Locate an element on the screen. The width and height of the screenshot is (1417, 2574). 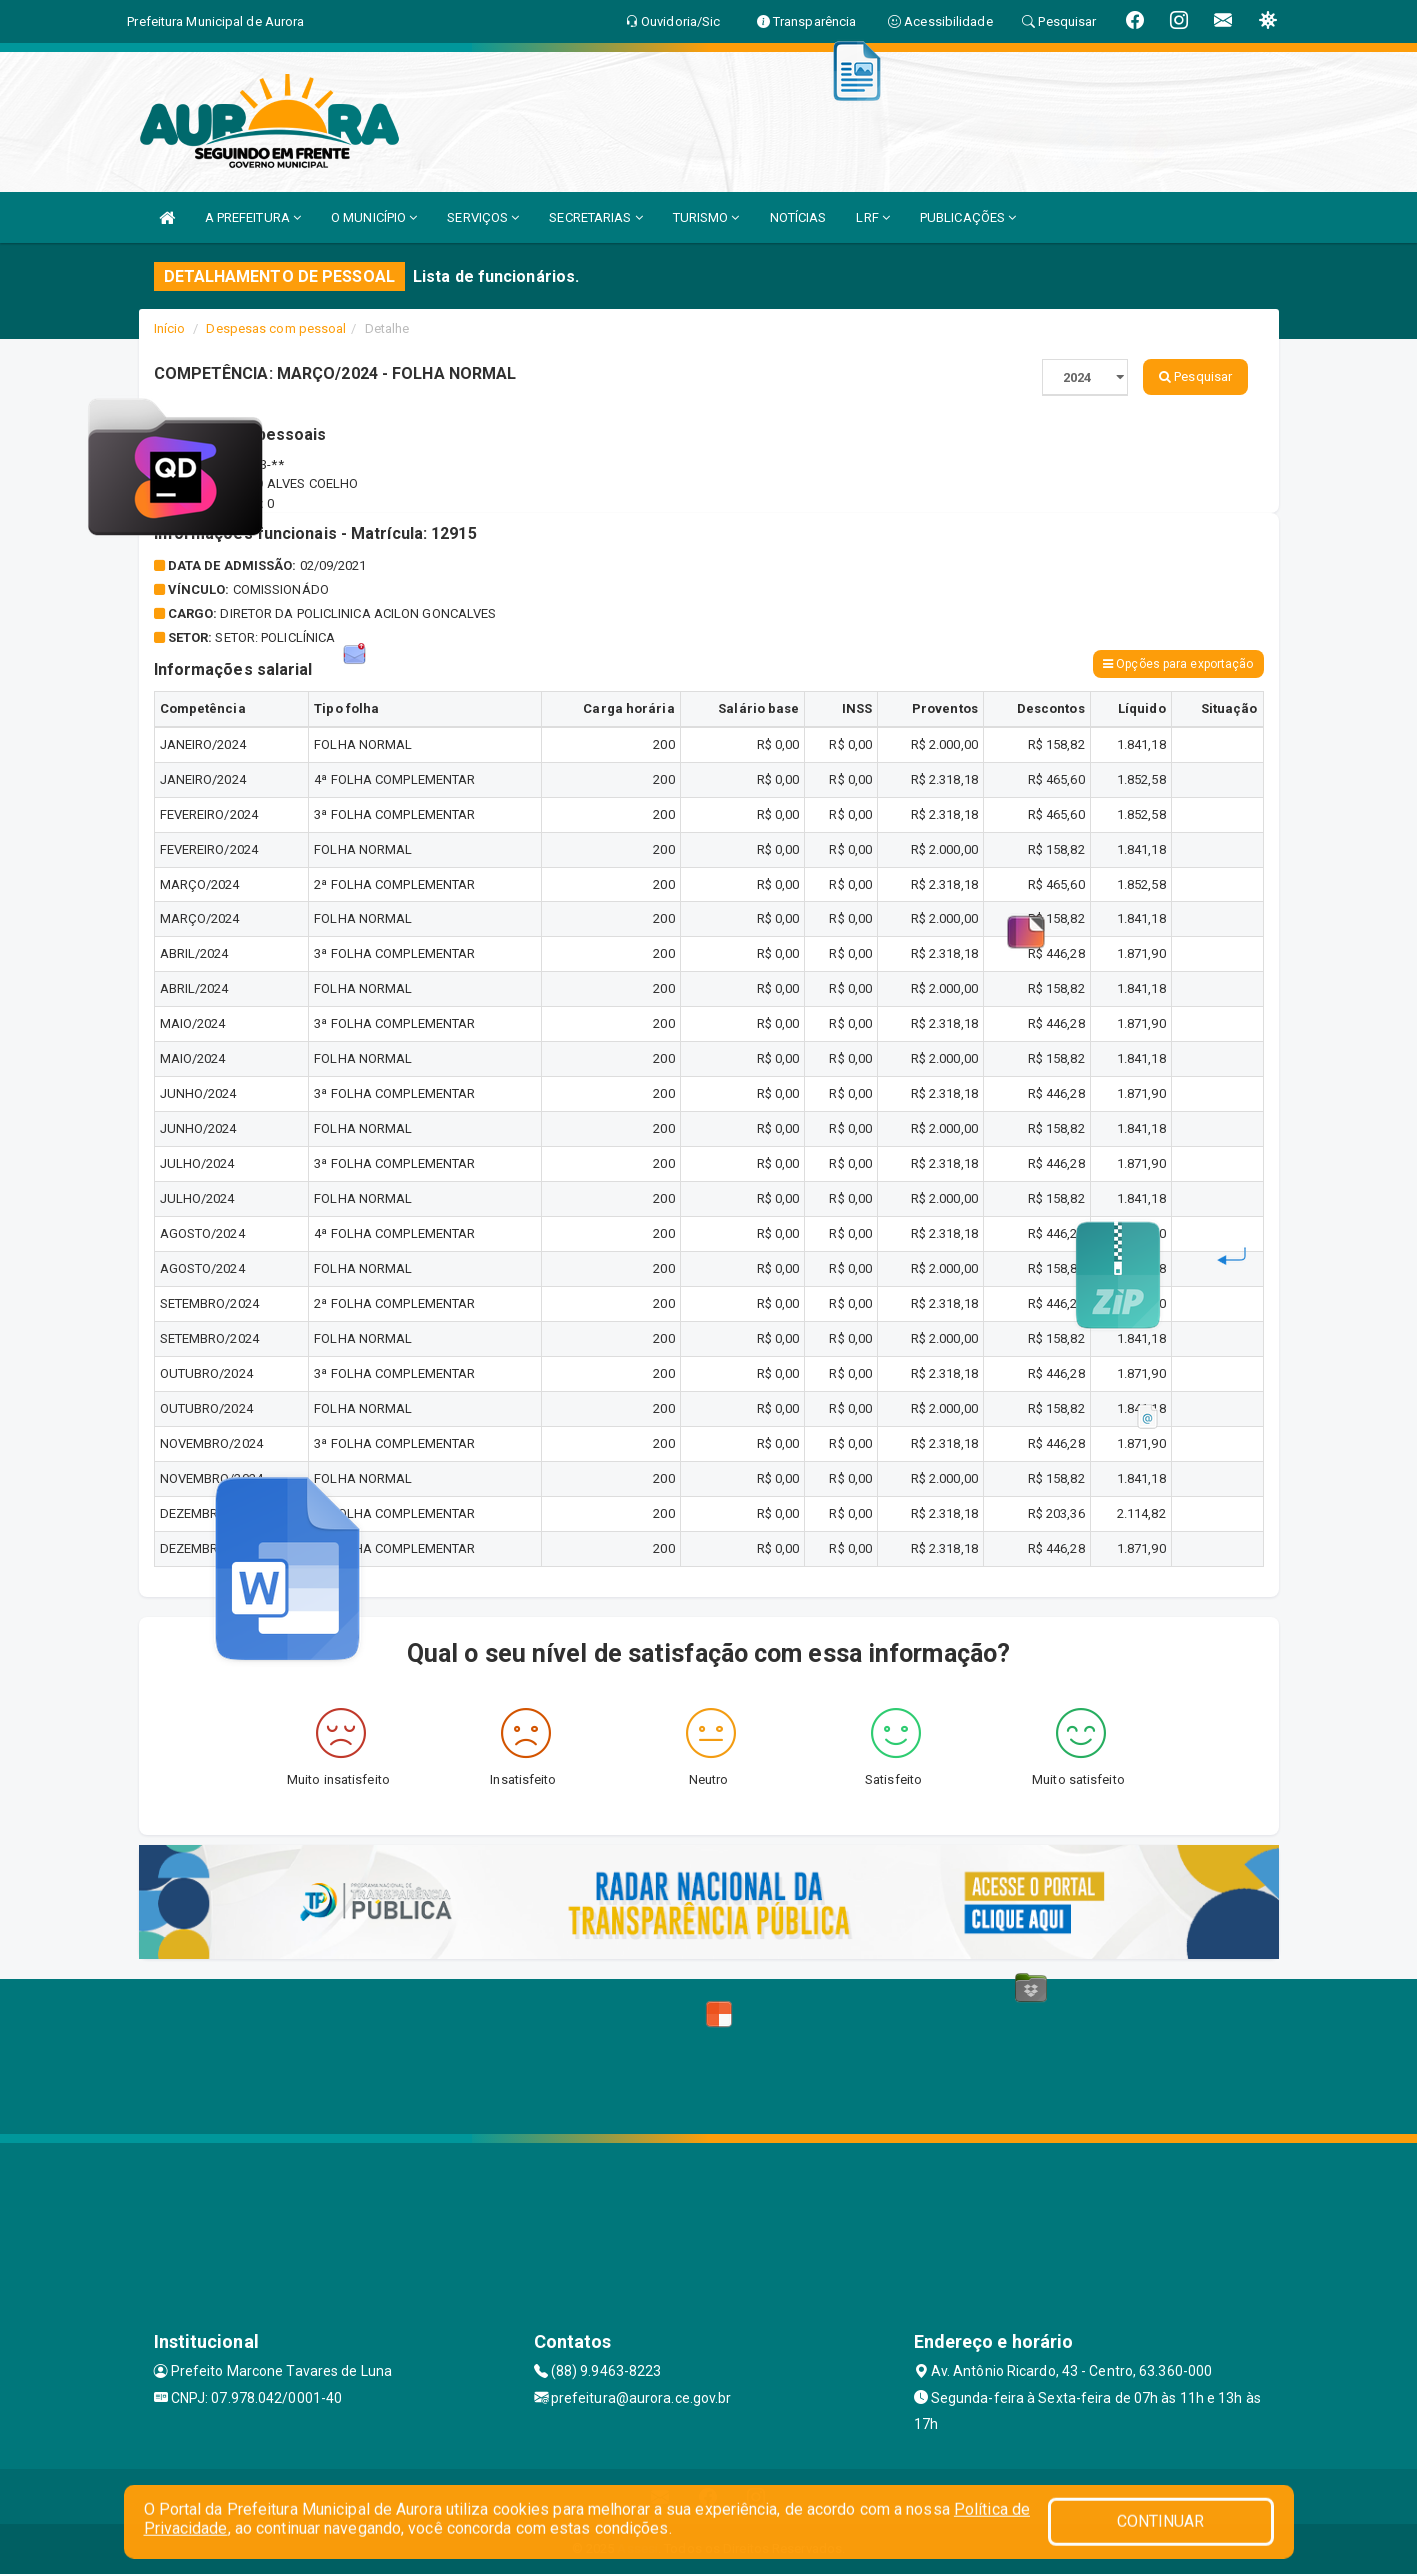
a compressed zip file is located at coordinates (1118, 1275).